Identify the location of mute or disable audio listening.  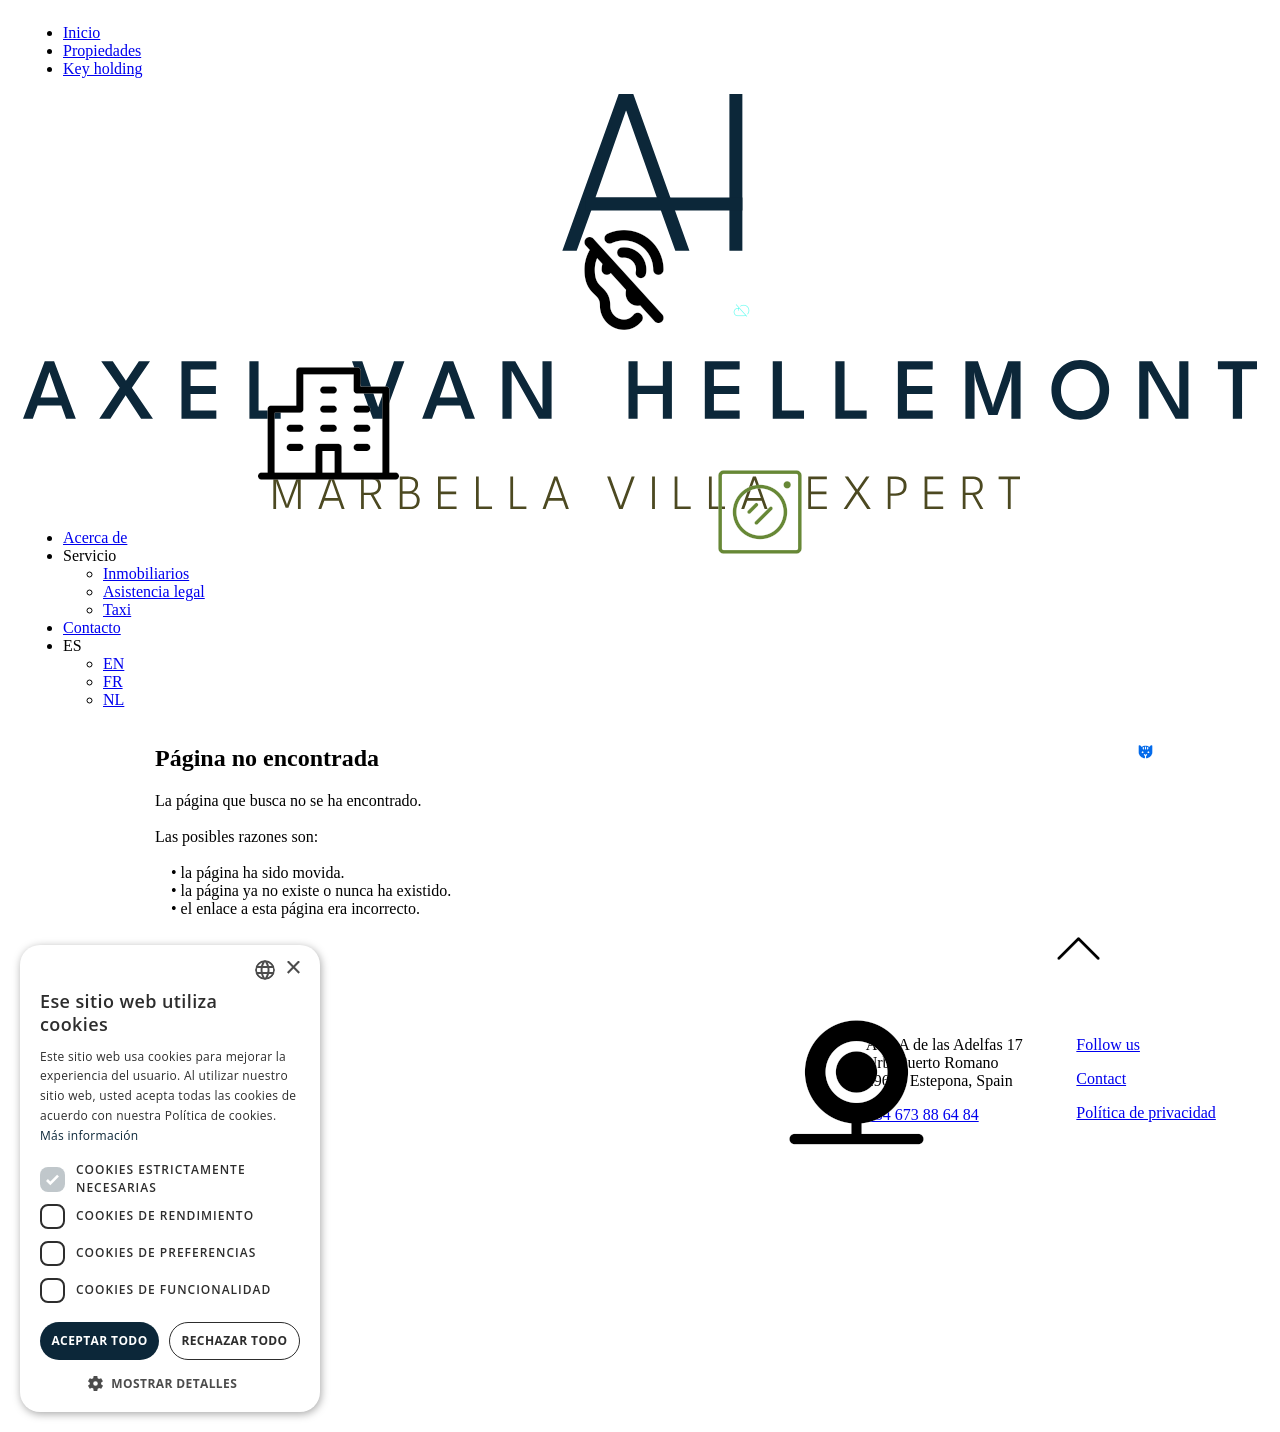
(624, 280).